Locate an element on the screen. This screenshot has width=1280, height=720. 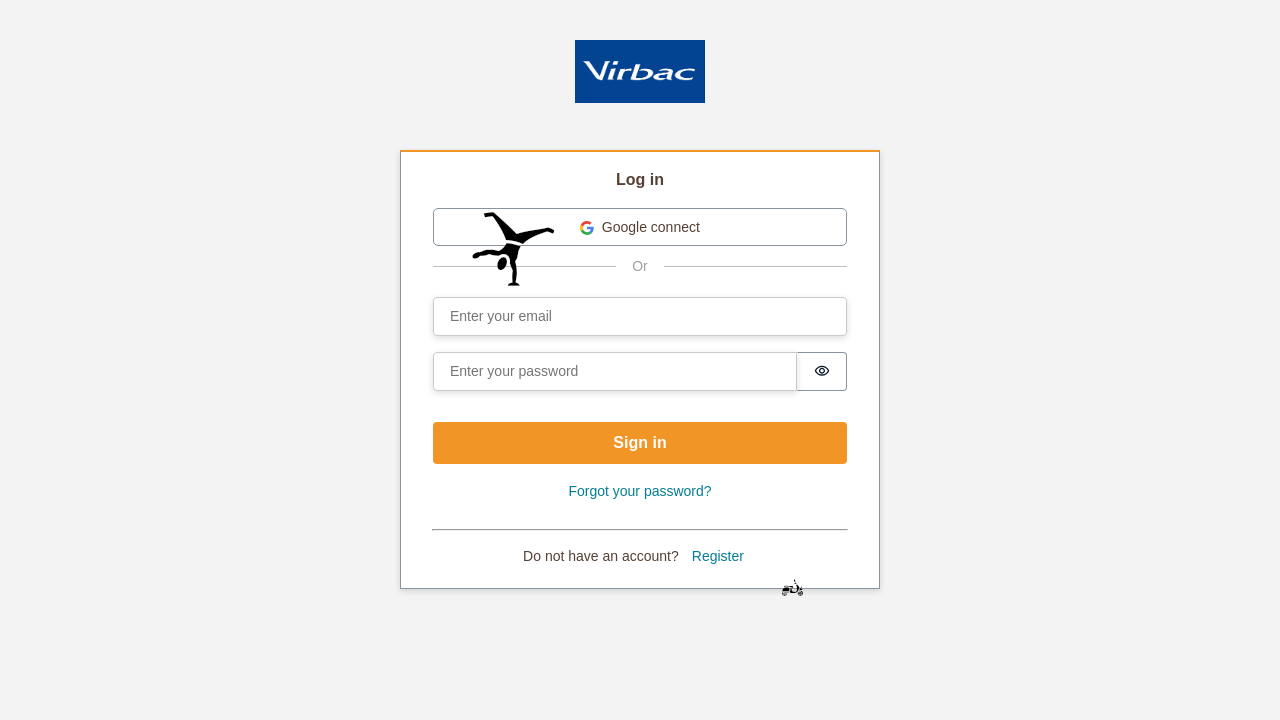
select scooter as transportation mode is located at coordinates (792, 587).